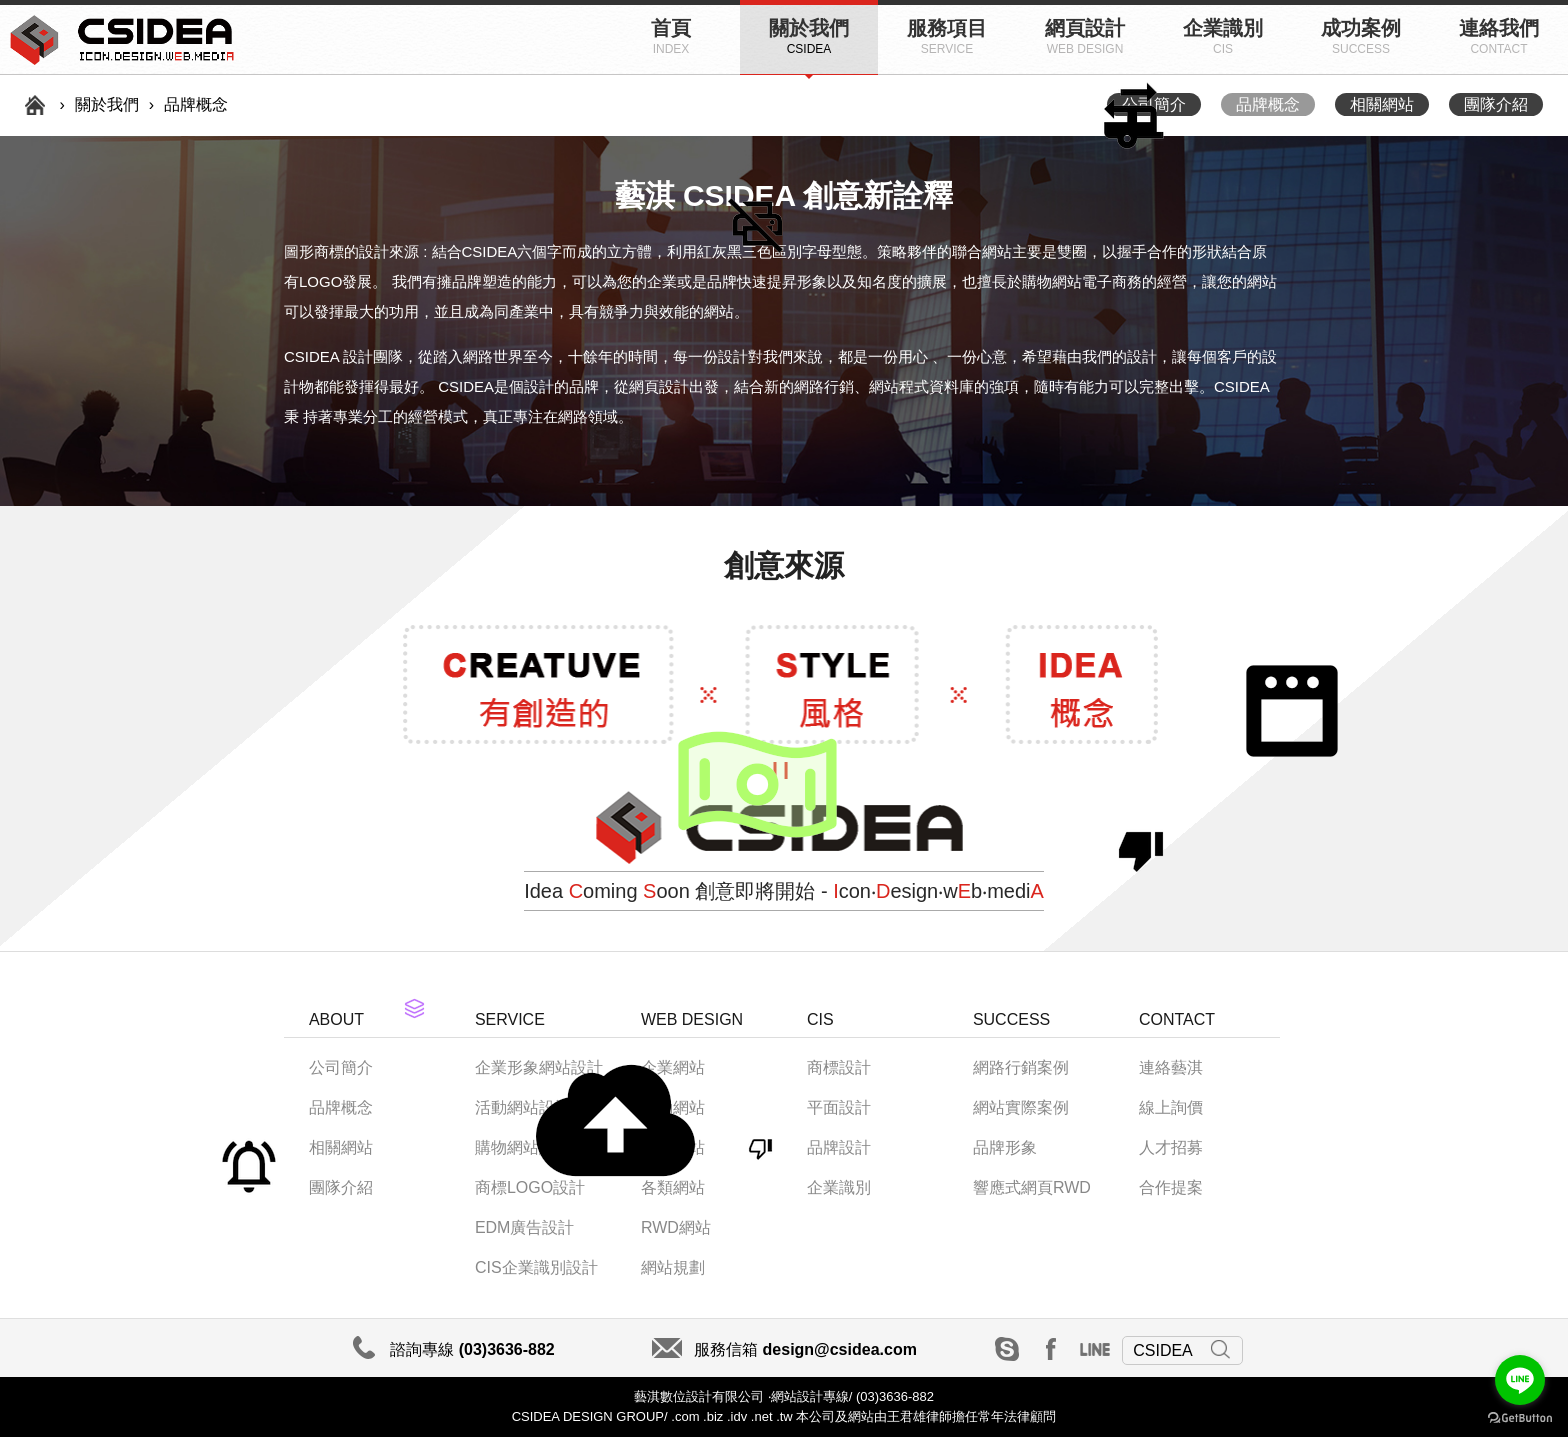 The height and width of the screenshot is (1437, 1568). What do you see at coordinates (1130, 115) in the screenshot?
I see `rv hookup available at this location` at bounding box center [1130, 115].